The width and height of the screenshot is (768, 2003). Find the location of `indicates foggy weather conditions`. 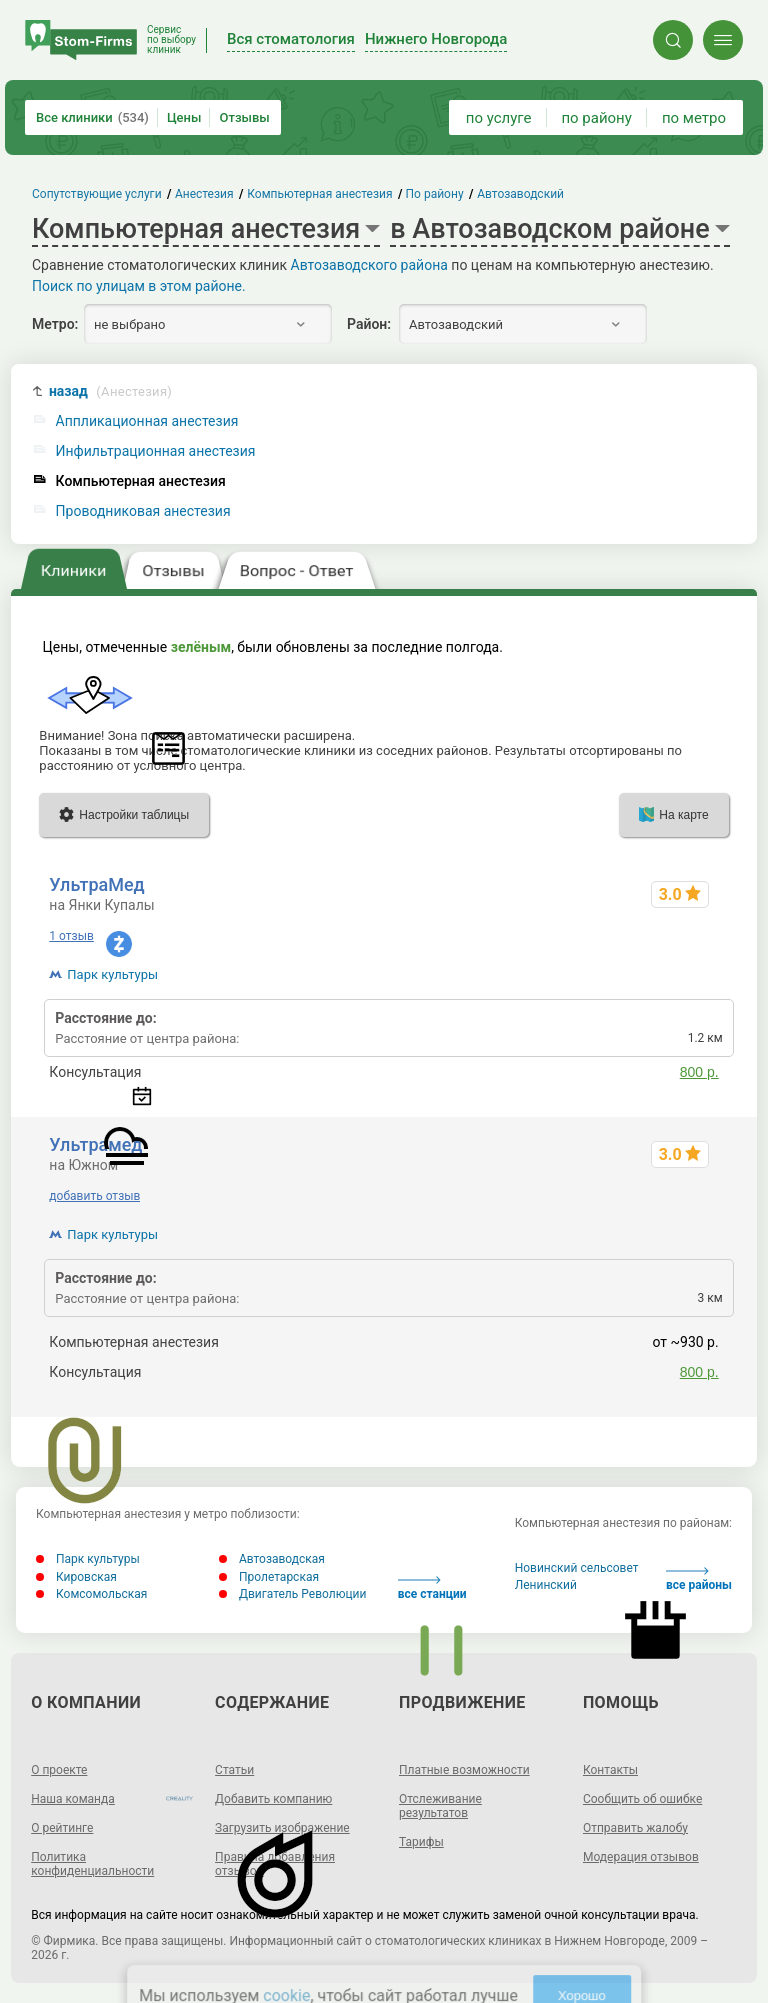

indicates foggy weather conditions is located at coordinates (126, 1147).